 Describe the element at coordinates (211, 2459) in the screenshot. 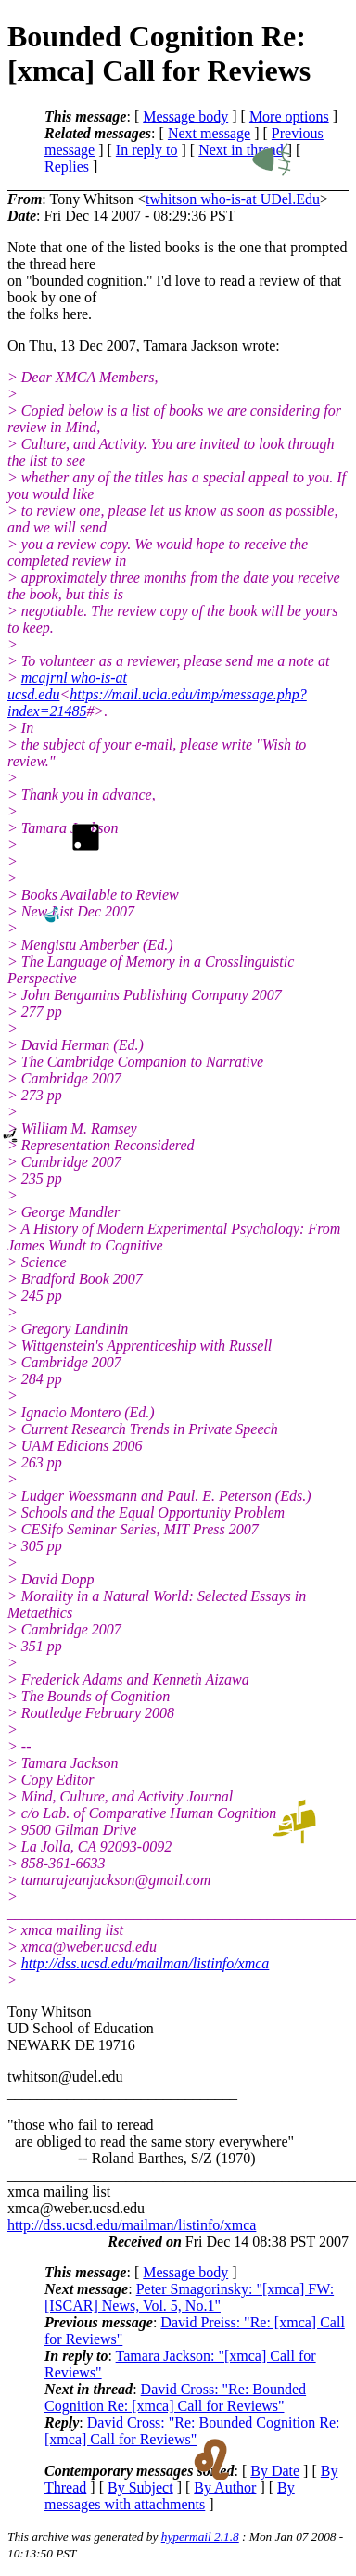

I see `represents the leo zodiac sign` at that location.